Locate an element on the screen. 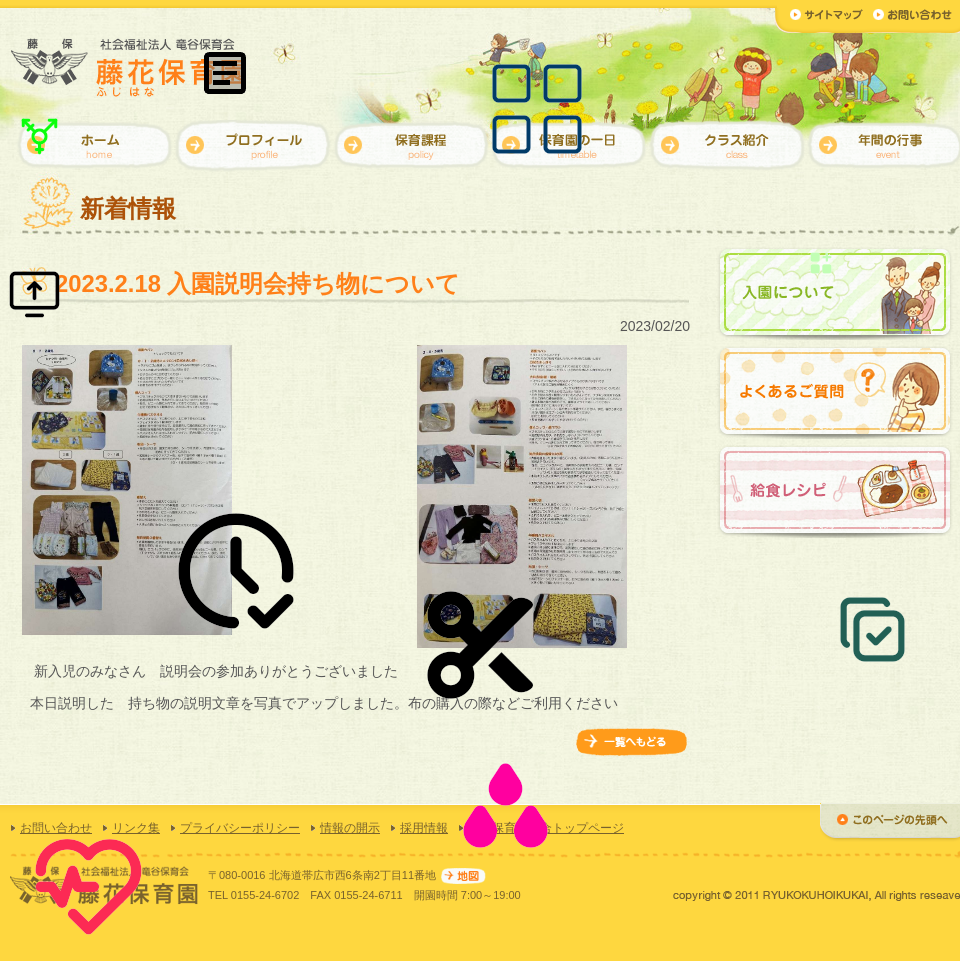 The image size is (960, 961). upload file to desktop or monitor is located at coordinates (34, 292).